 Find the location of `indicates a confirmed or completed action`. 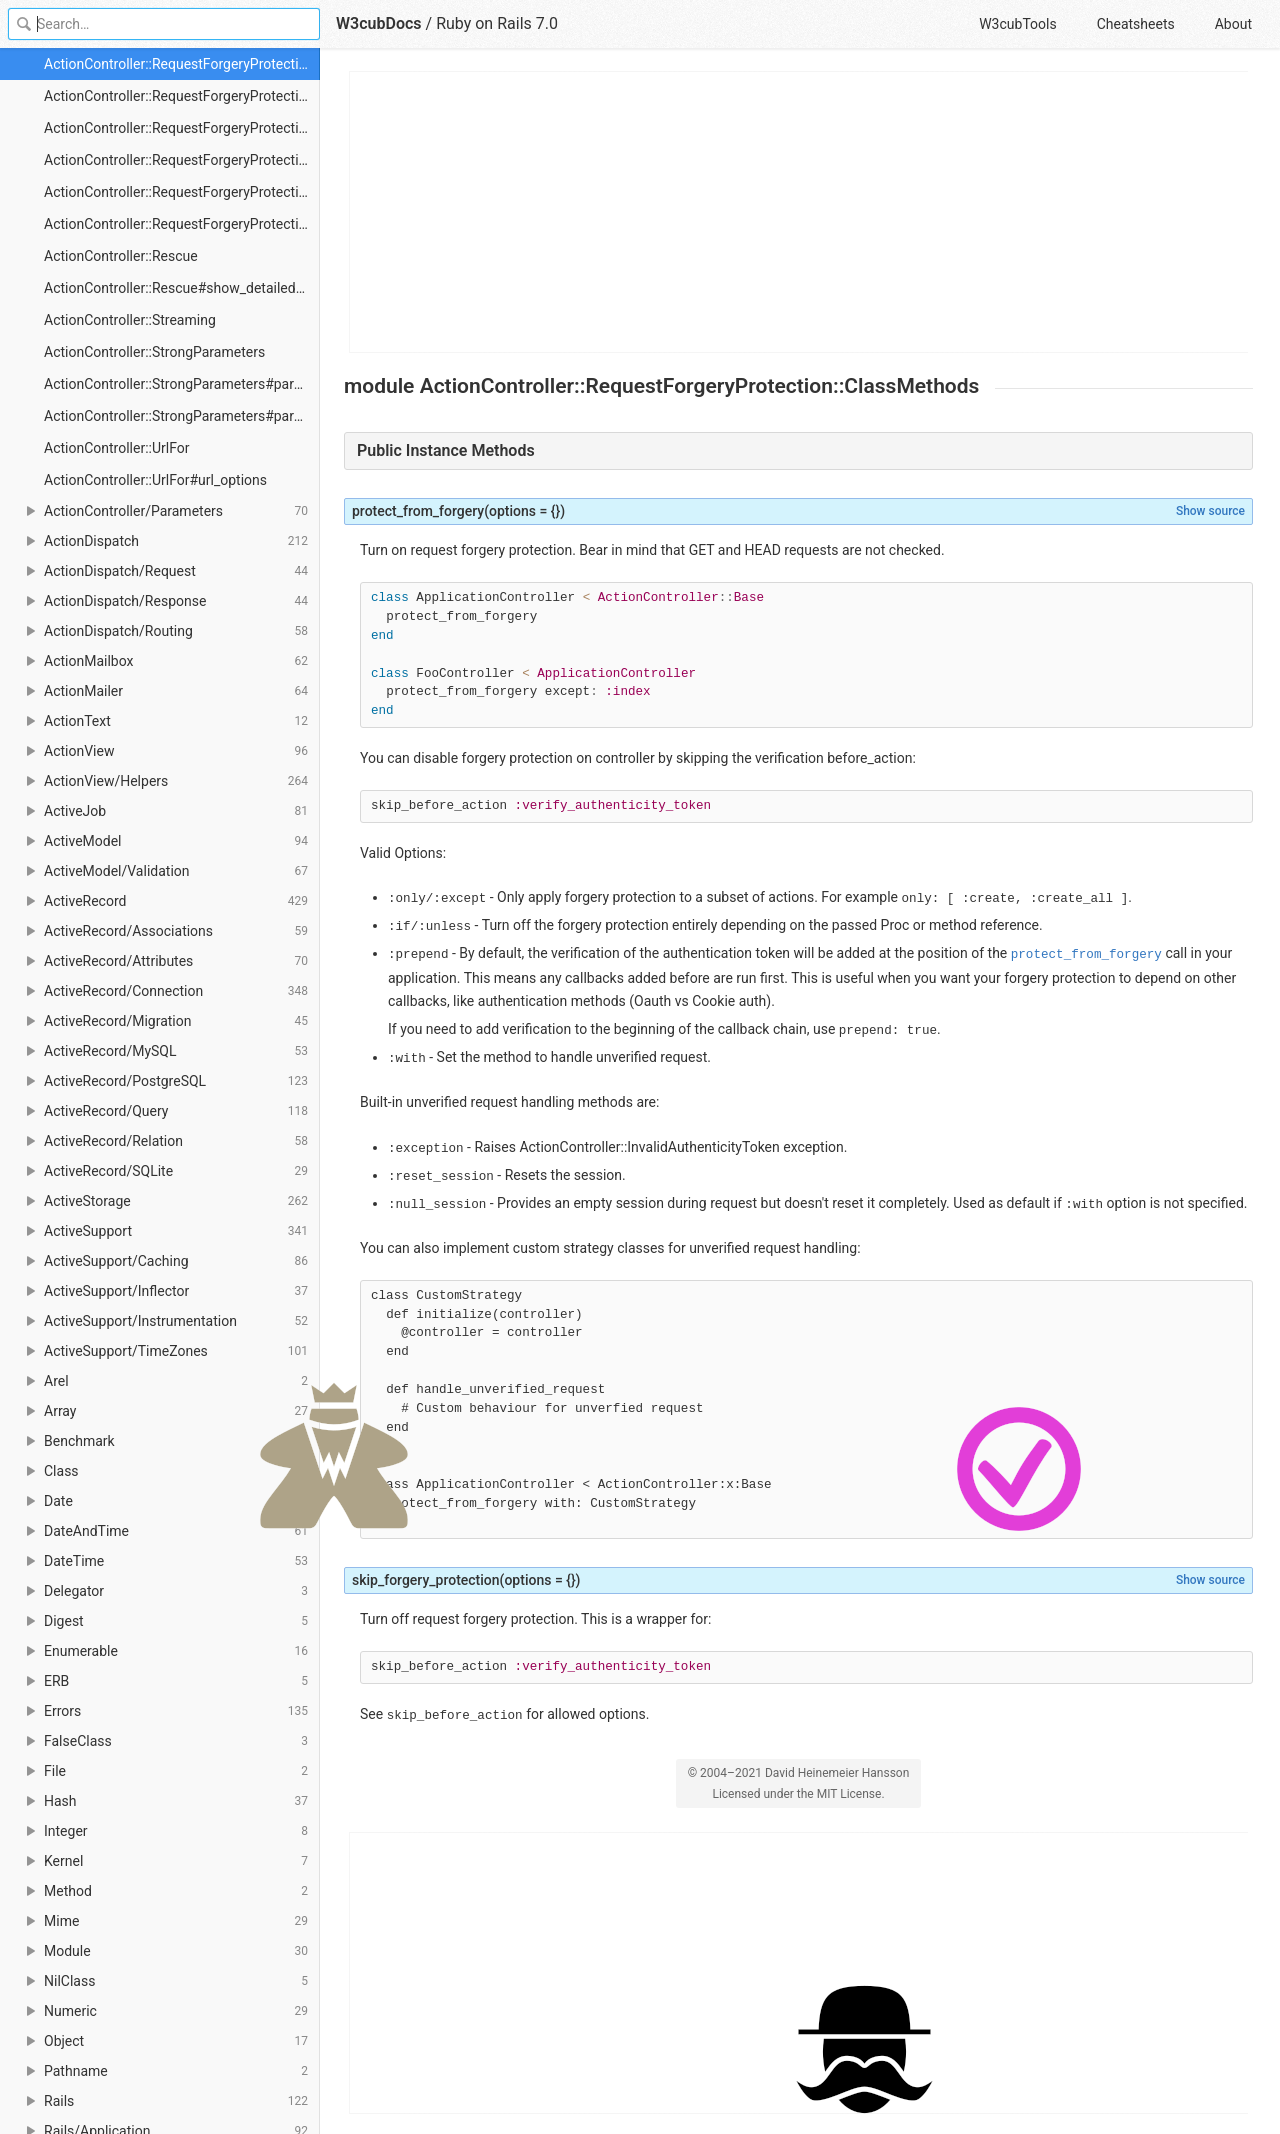

indicates a confirmed or completed action is located at coordinates (1019, 1469).